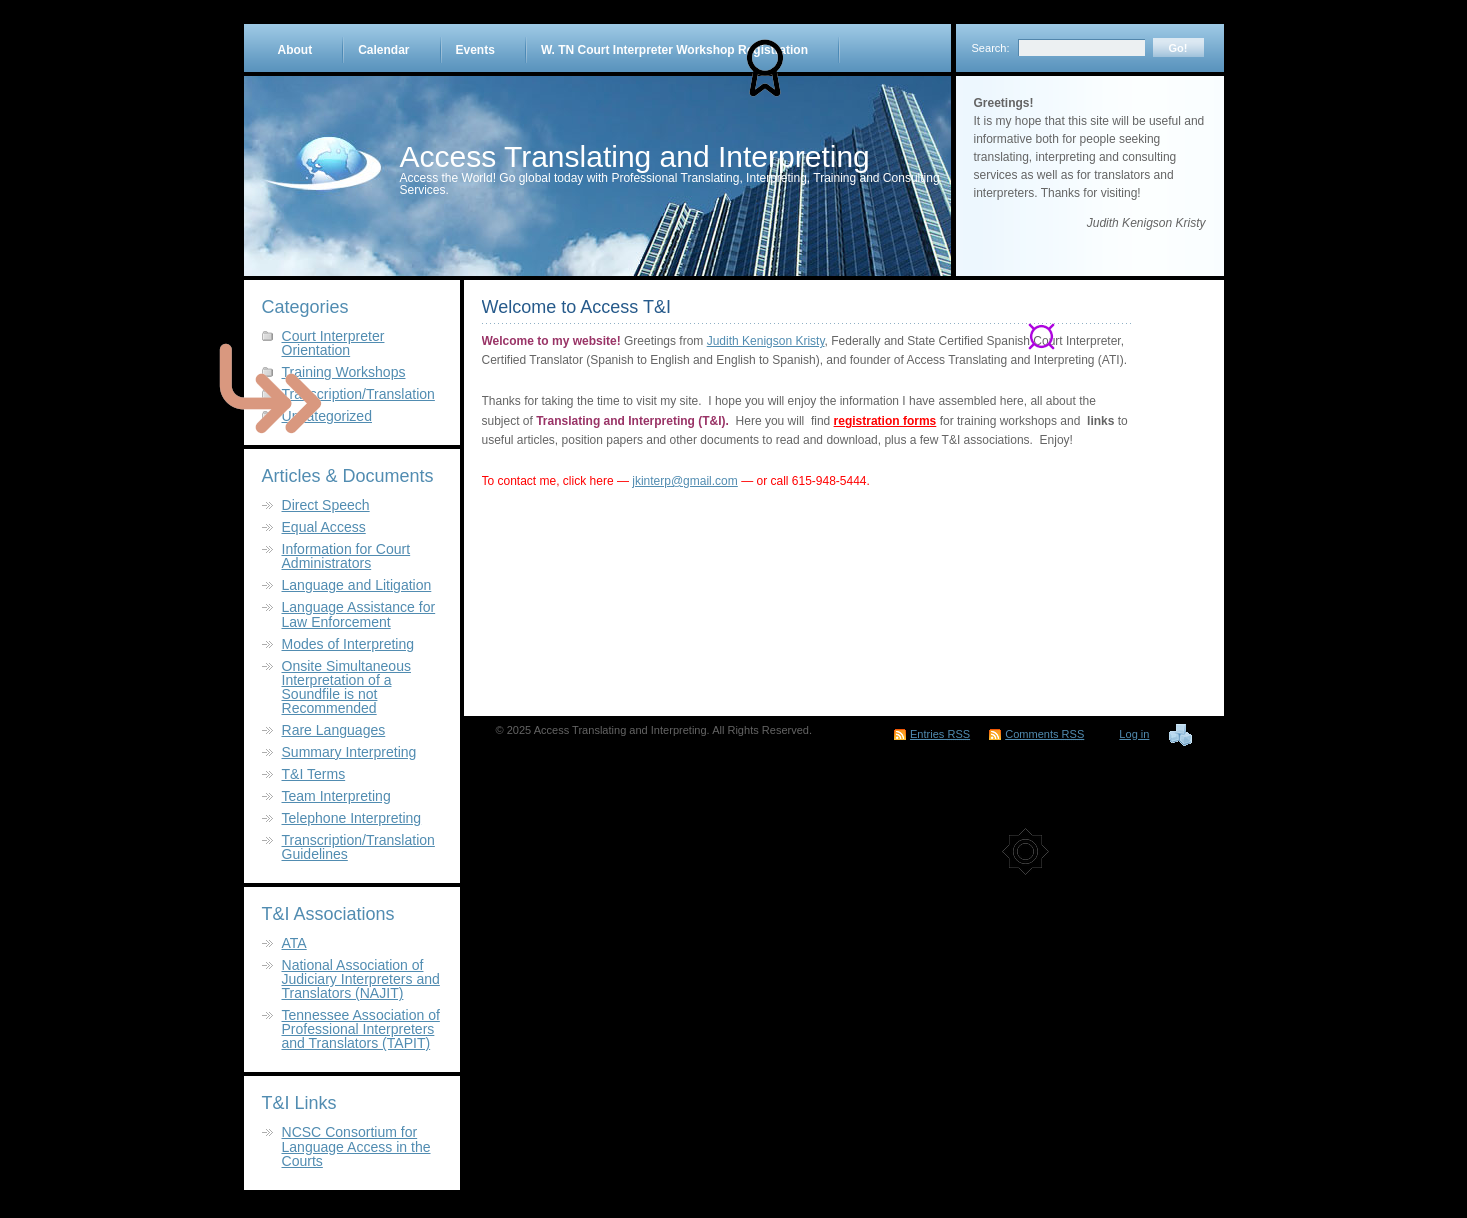 The height and width of the screenshot is (1218, 1467). What do you see at coordinates (1025, 851) in the screenshot?
I see `adjust screen brightness` at bounding box center [1025, 851].